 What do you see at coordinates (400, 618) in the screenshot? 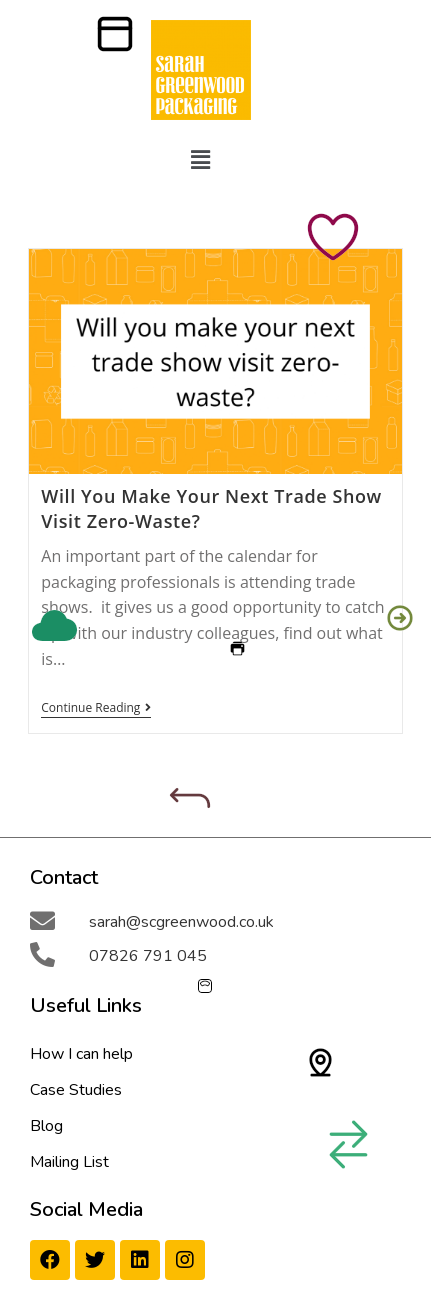
I see `go to next step or screen` at bounding box center [400, 618].